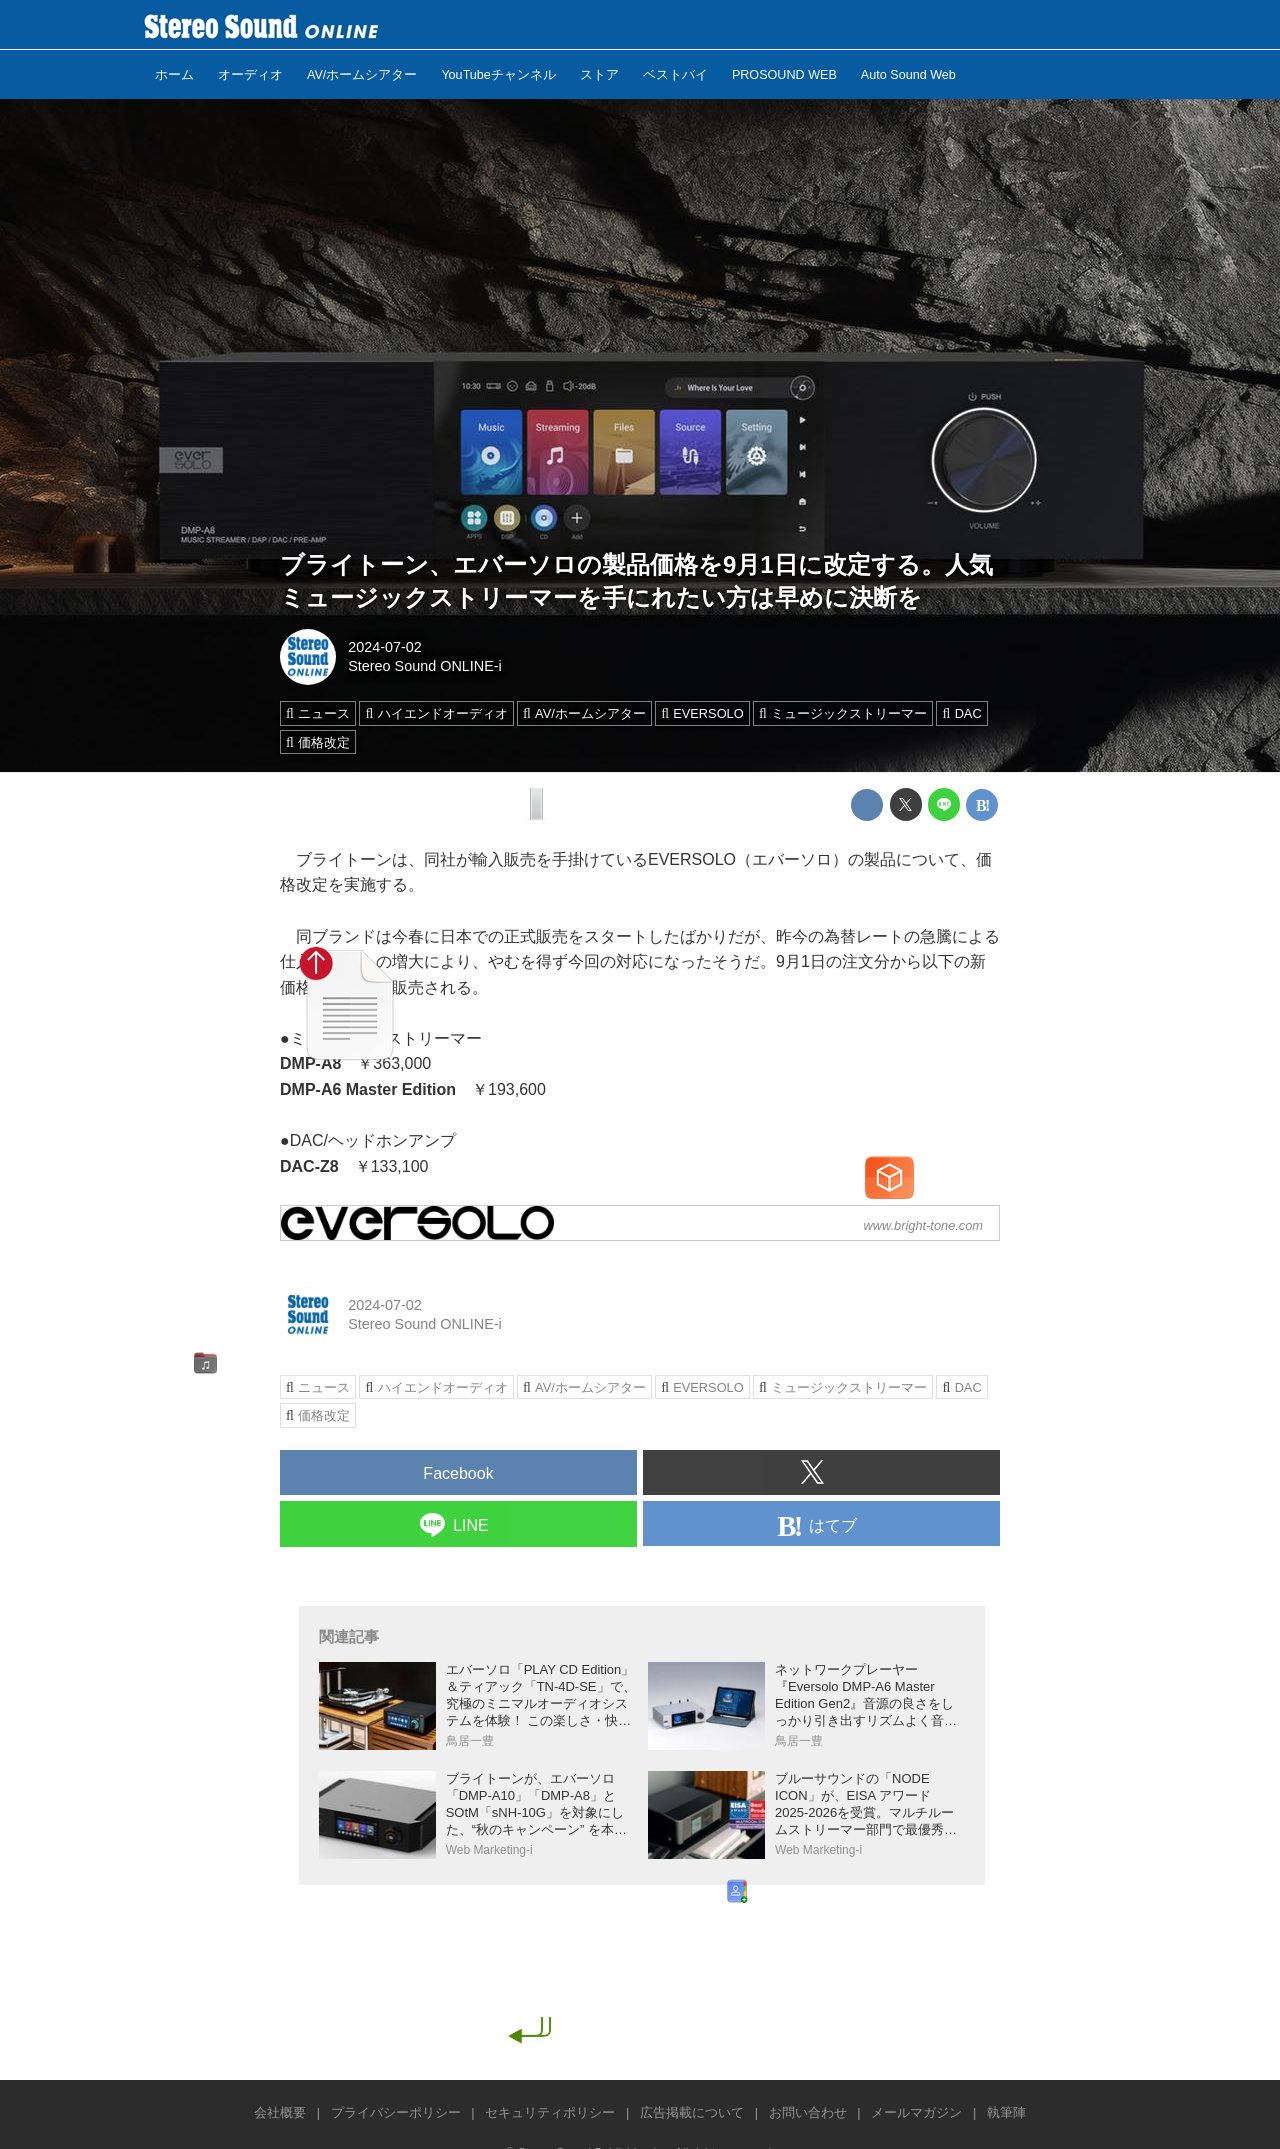 Image resolution: width=1280 pixels, height=2149 pixels. Describe the element at coordinates (350, 1005) in the screenshot. I see `send or share a document` at that location.